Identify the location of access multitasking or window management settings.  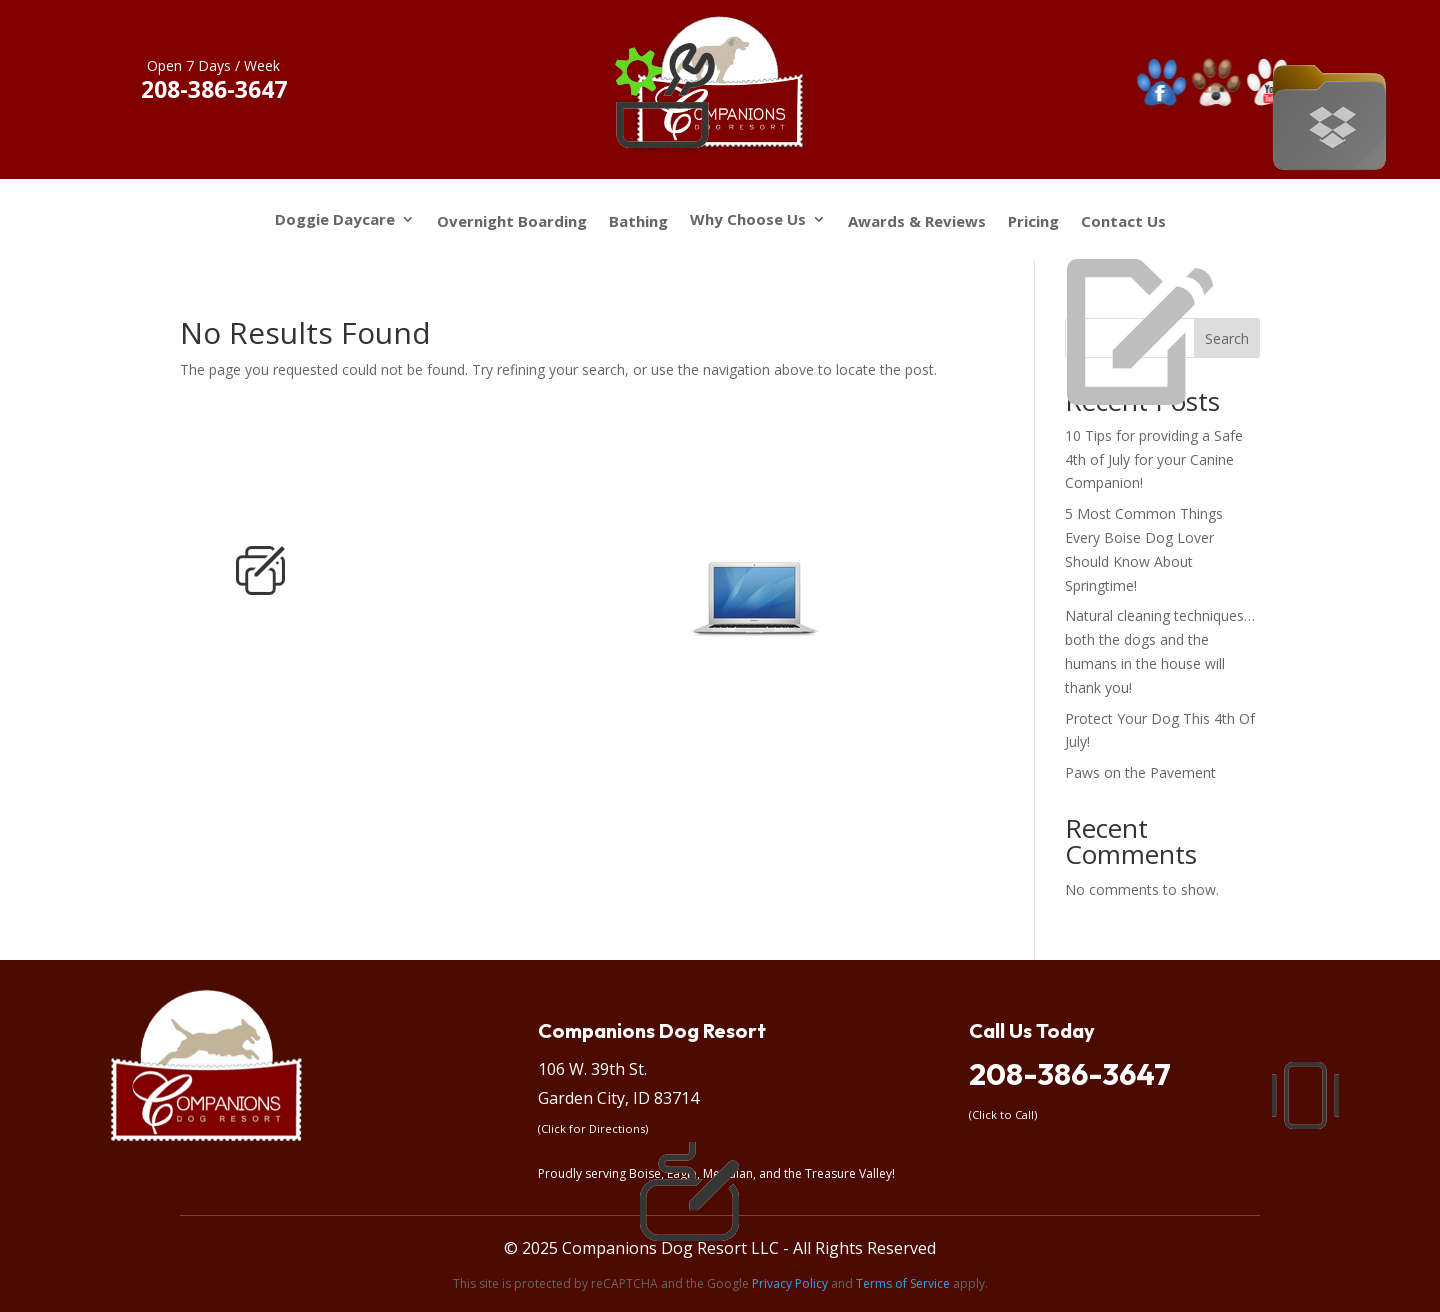
(1305, 1095).